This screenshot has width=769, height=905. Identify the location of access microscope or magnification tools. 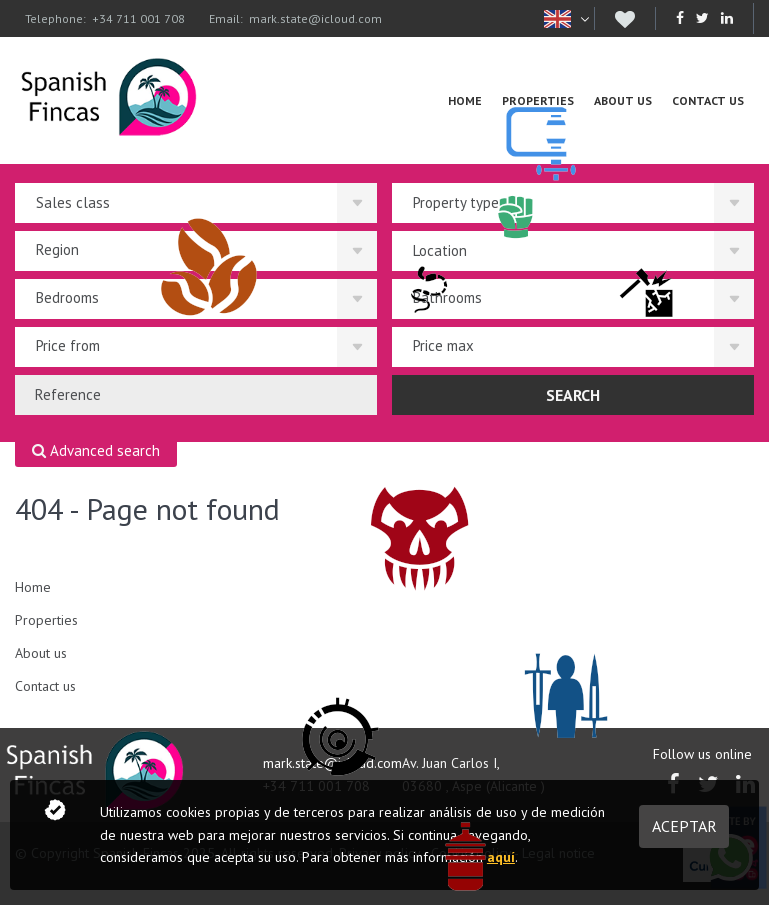
(340, 736).